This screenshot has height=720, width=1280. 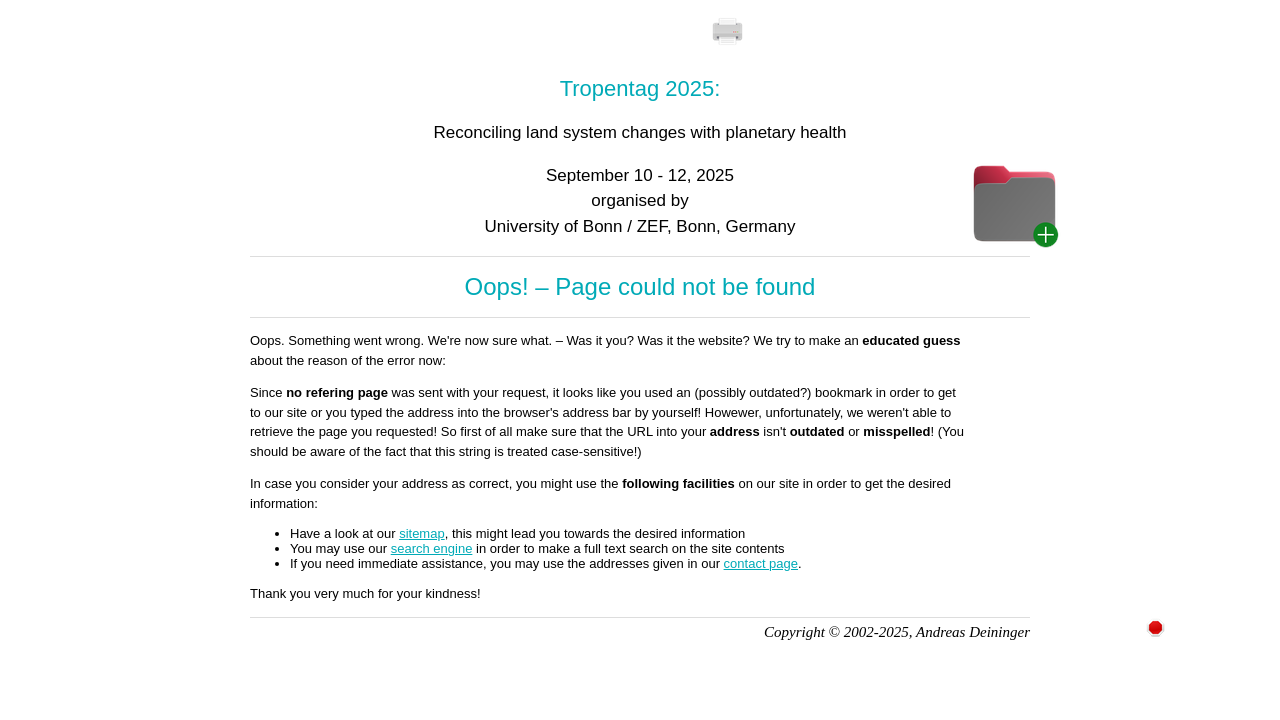 What do you see at coordinates (1155, 627) in the screenshot?
I see `stop a running process or task` at bounding box center [1155, 627].